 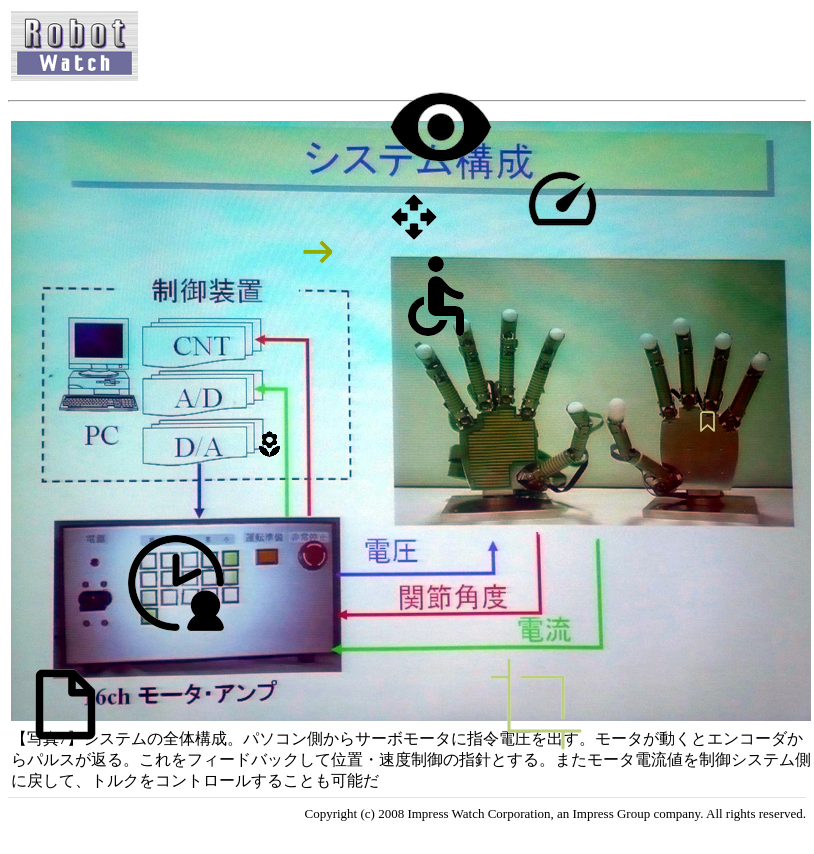 I want to click on navigate to the next item, so click(x=319, y=252).